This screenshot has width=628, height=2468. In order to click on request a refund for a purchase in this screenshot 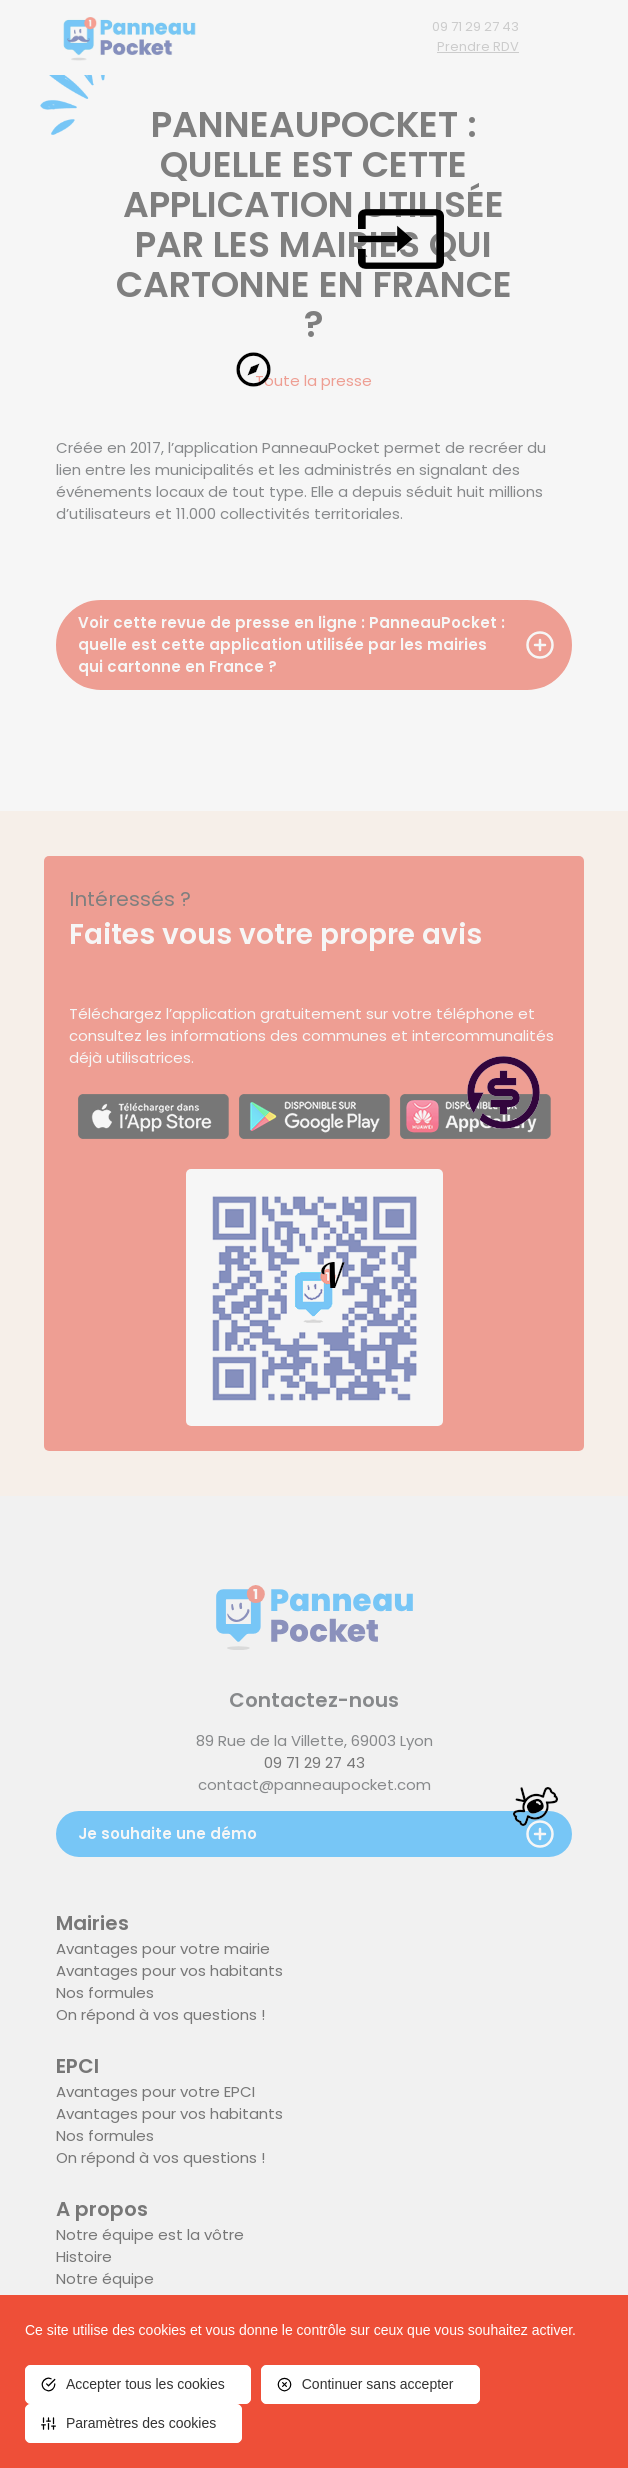, I will do `click(503, 1092)`.